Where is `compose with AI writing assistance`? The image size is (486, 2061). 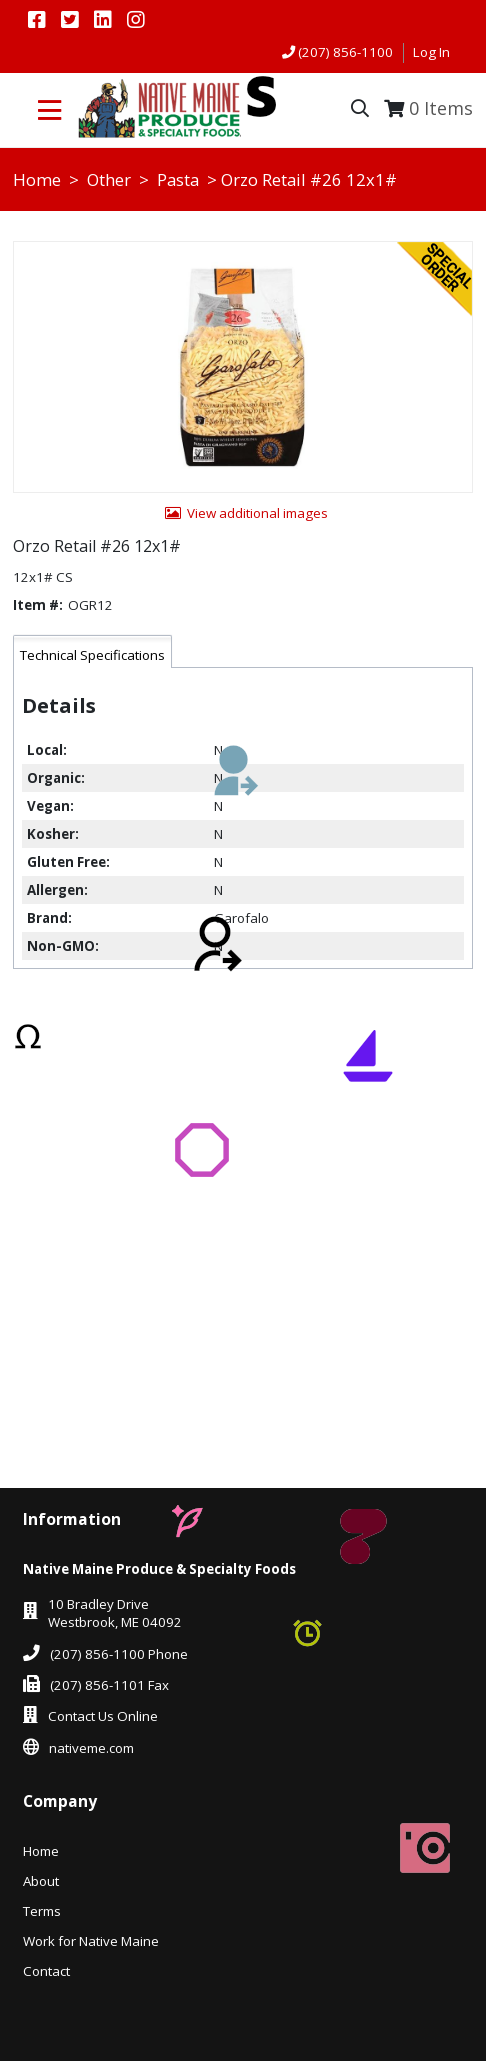 compose with AI writing assistance is located at coordinates (189, 1522).